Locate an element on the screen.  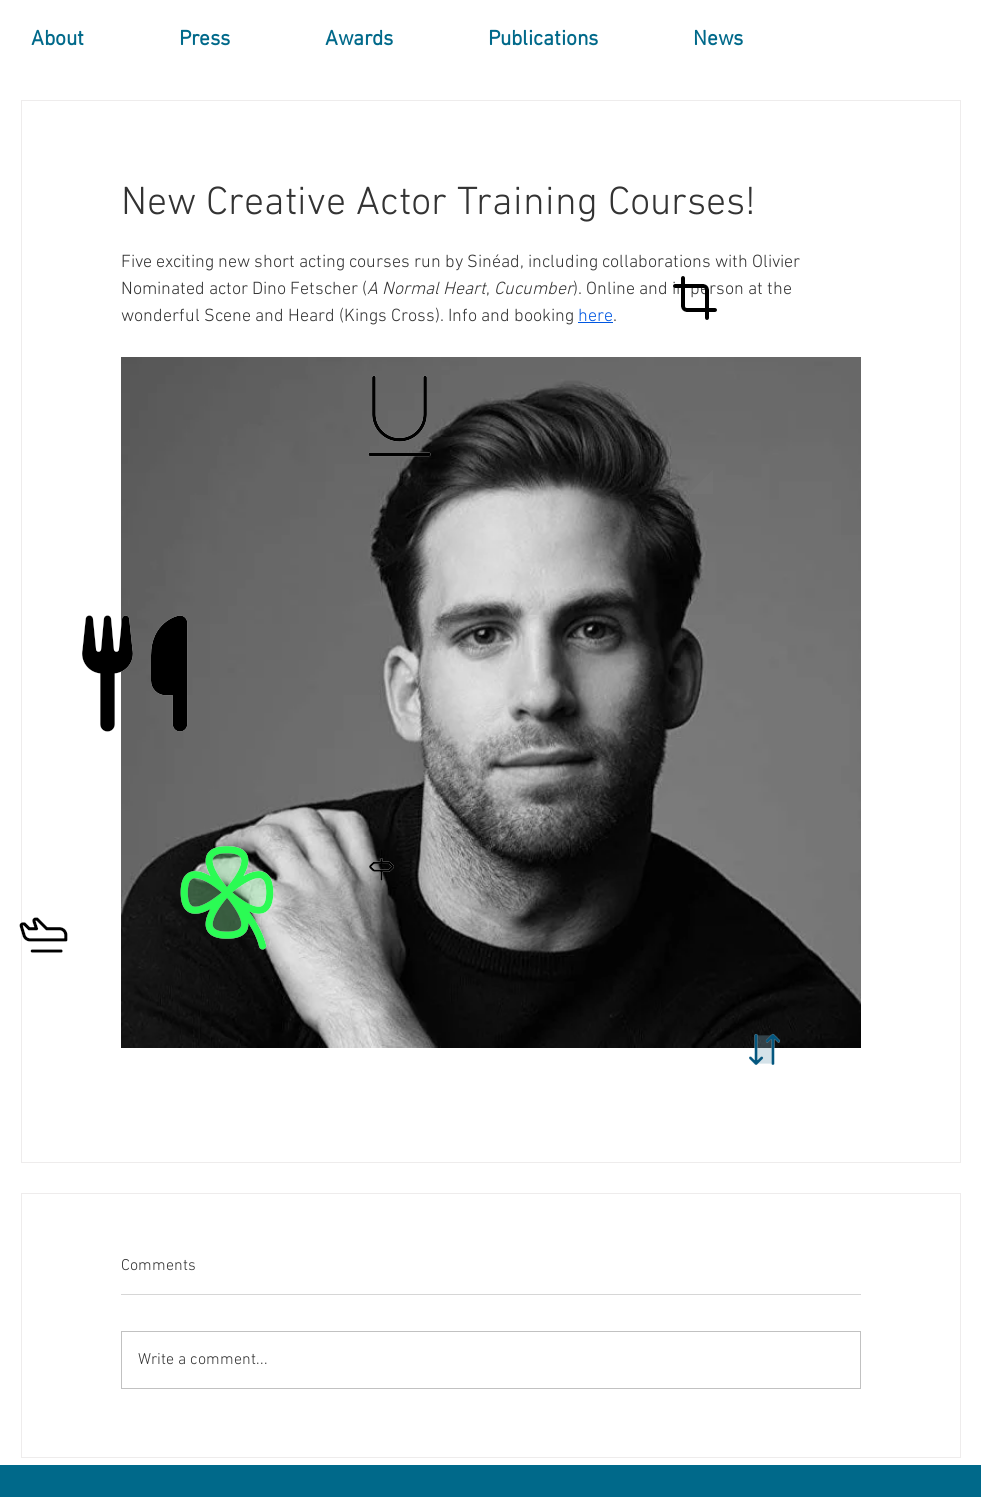
access navigation or directions is located at coordinates (381, 869).